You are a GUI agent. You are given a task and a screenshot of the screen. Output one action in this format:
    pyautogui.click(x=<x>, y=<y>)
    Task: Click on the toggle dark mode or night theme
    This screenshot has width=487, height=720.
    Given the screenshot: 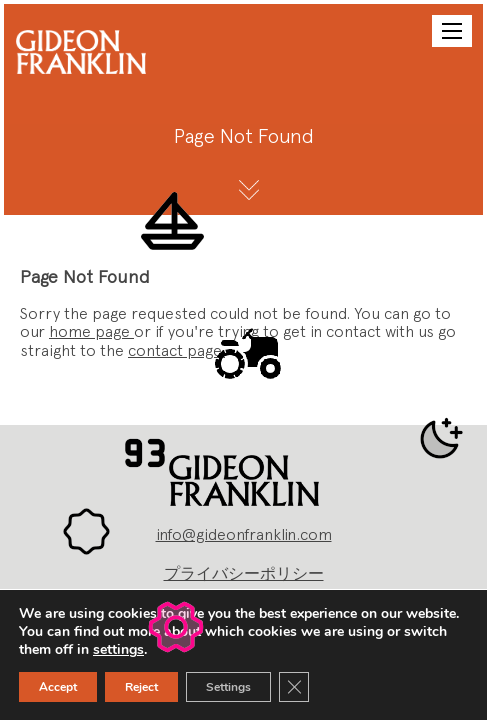 What is the action you would take?
    pyautogui.click(x=440, y=439)
    